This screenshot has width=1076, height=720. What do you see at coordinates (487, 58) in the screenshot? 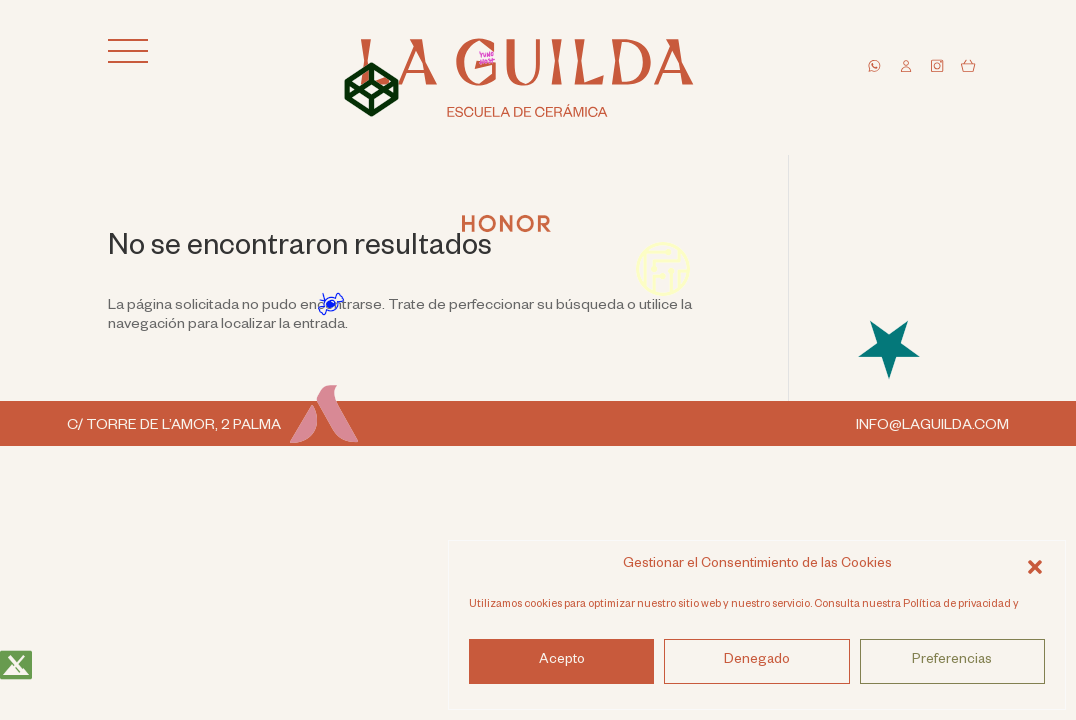
I see `yunohost self-hosting platform logo` at bounding box center [487, 58].